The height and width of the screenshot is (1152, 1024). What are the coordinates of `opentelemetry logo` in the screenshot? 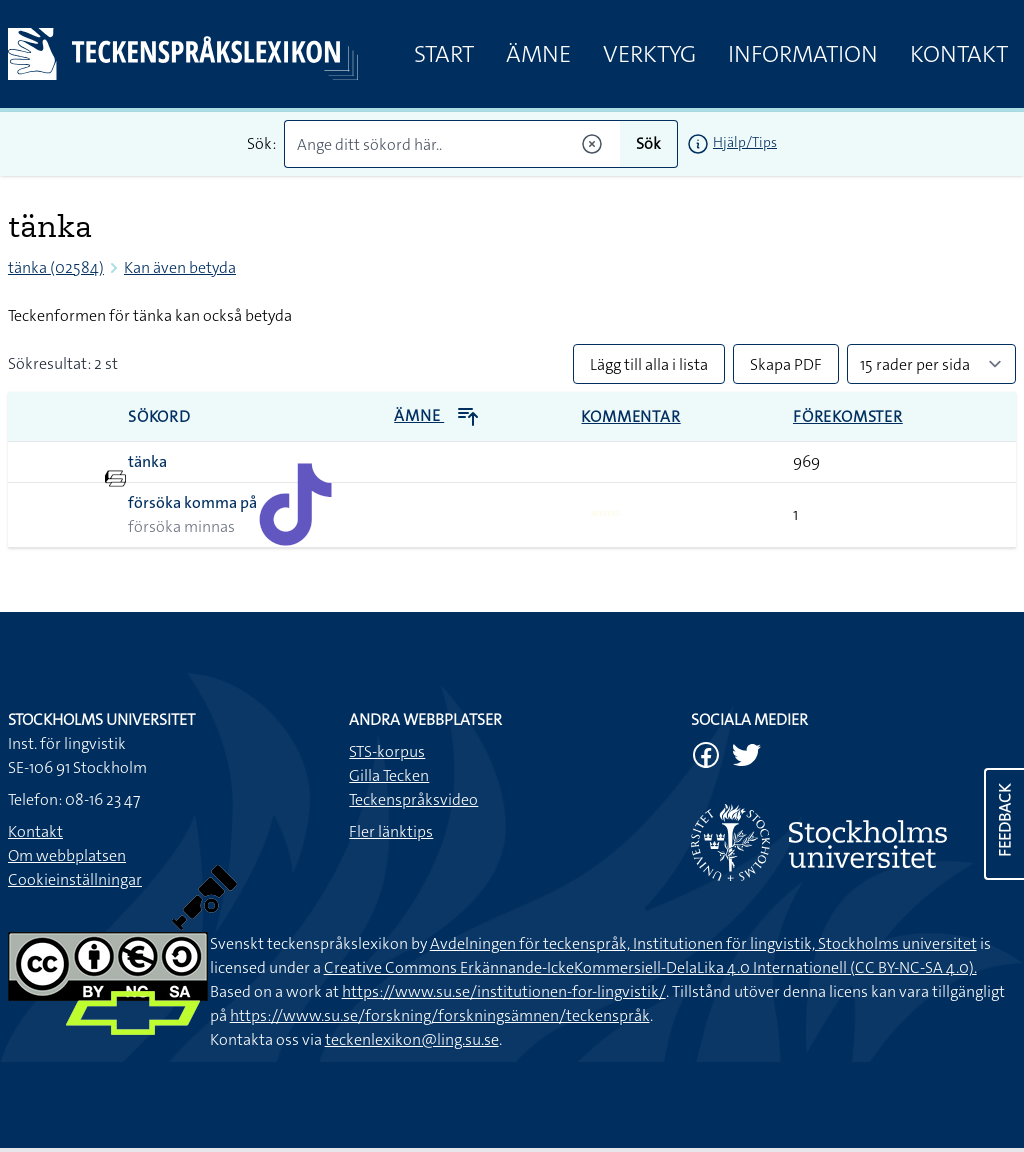 It's located at (204, 897).